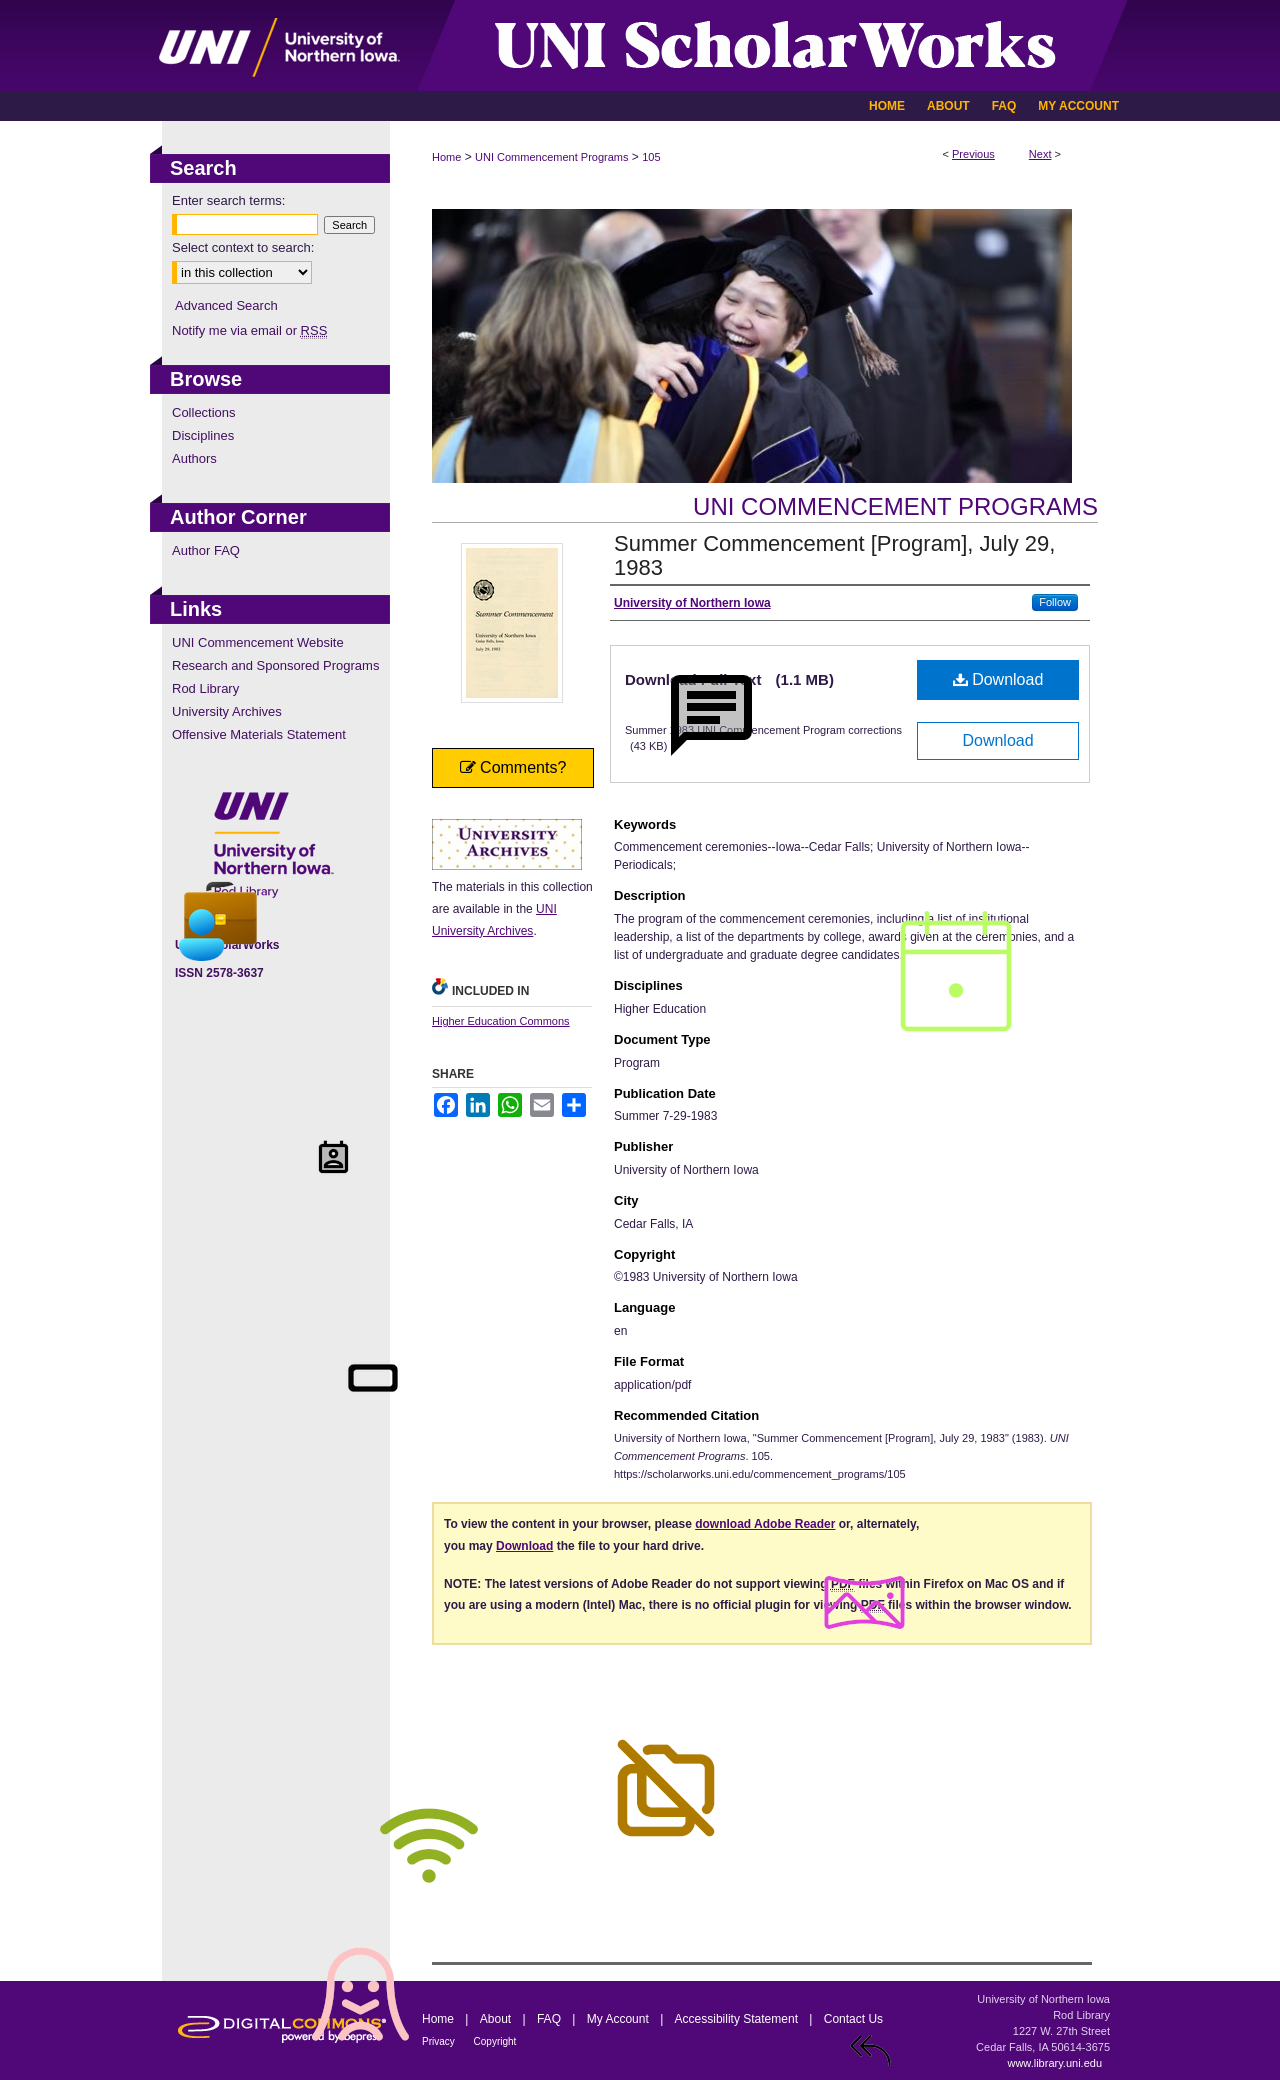 The width and height of the screenshot is (1280, 2080). What do you see at coordinates (429, 1844) in the screenshot?
I see `indicates strong wifi signal strength` at bounding box center [429, 1844].